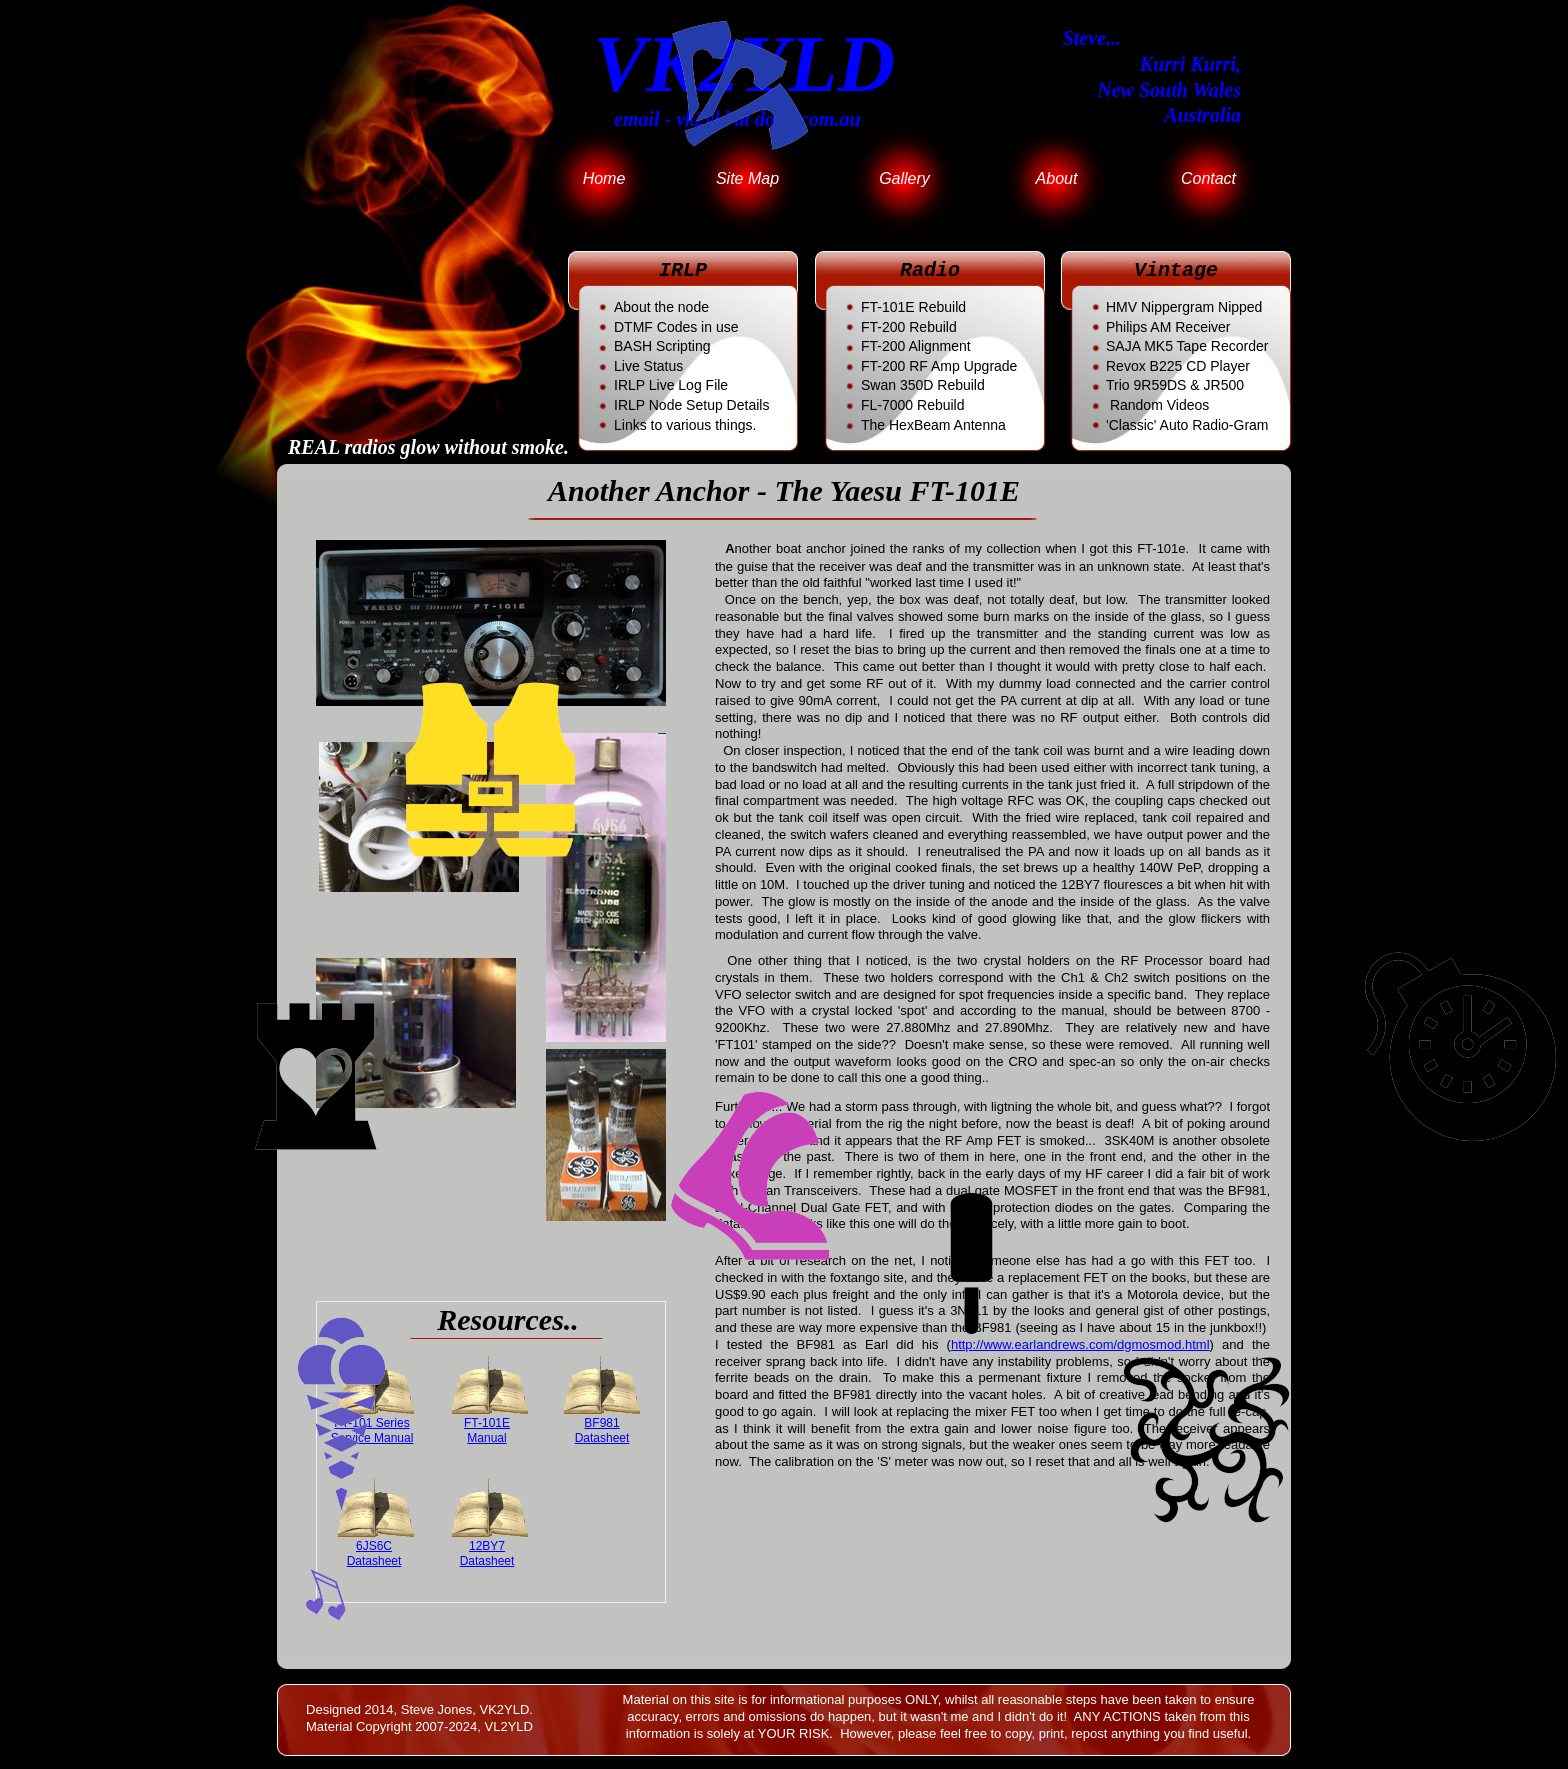 The width and height of the screenshot is (1568, 1769). I want to click on access safety equipment or gear settings, so click(490, 769).